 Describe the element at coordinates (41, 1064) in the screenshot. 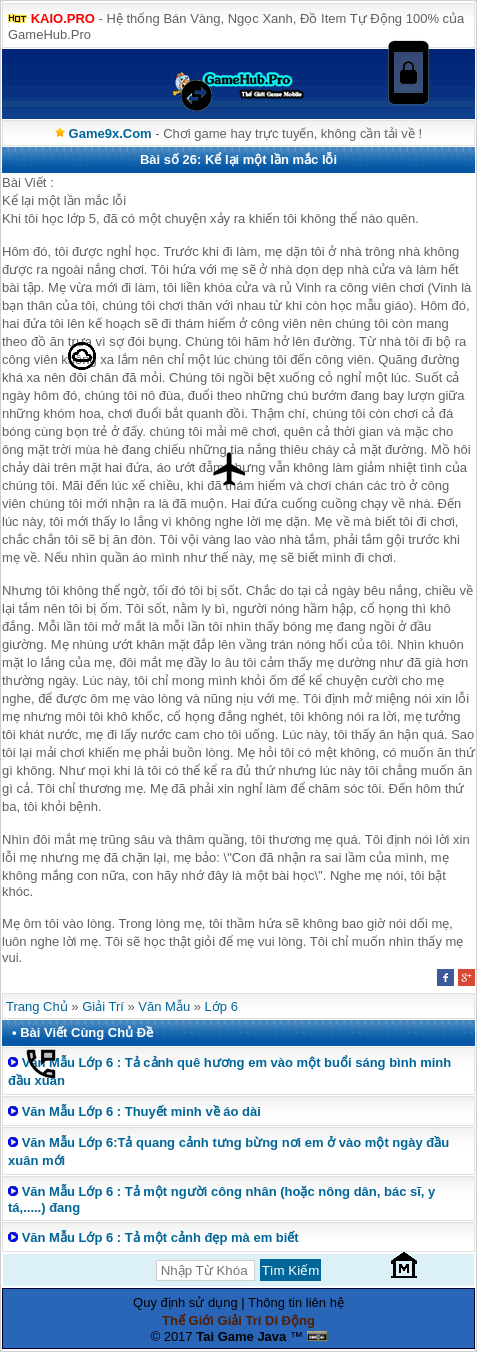

I see `access voicemail or phone messages` at that location.